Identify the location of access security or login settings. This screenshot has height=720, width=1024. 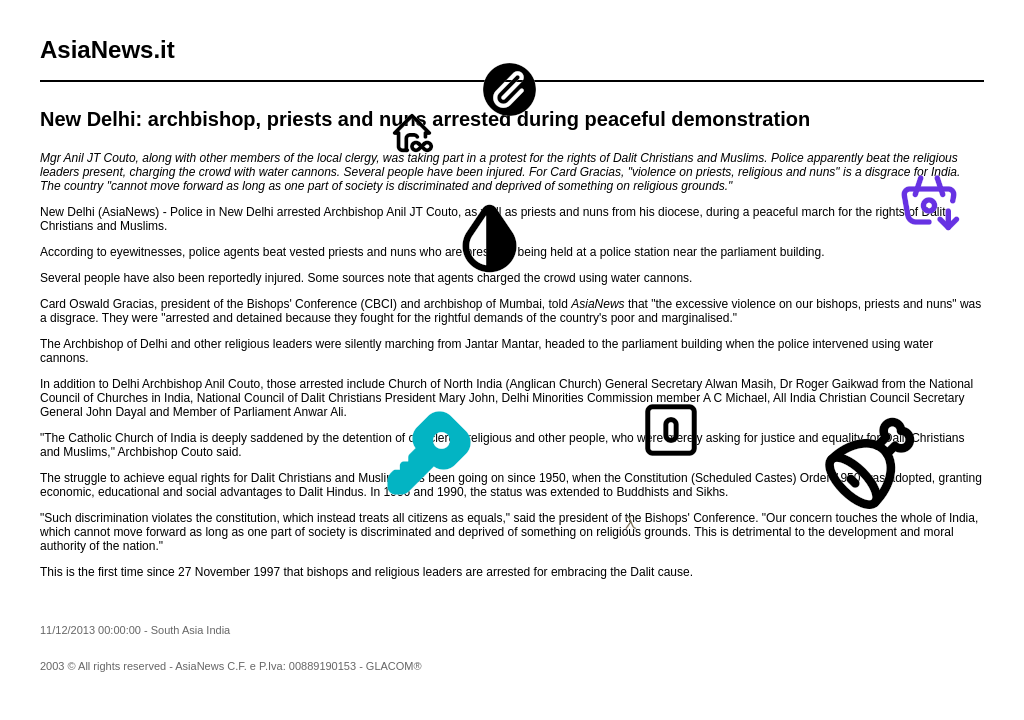
(429, 453).